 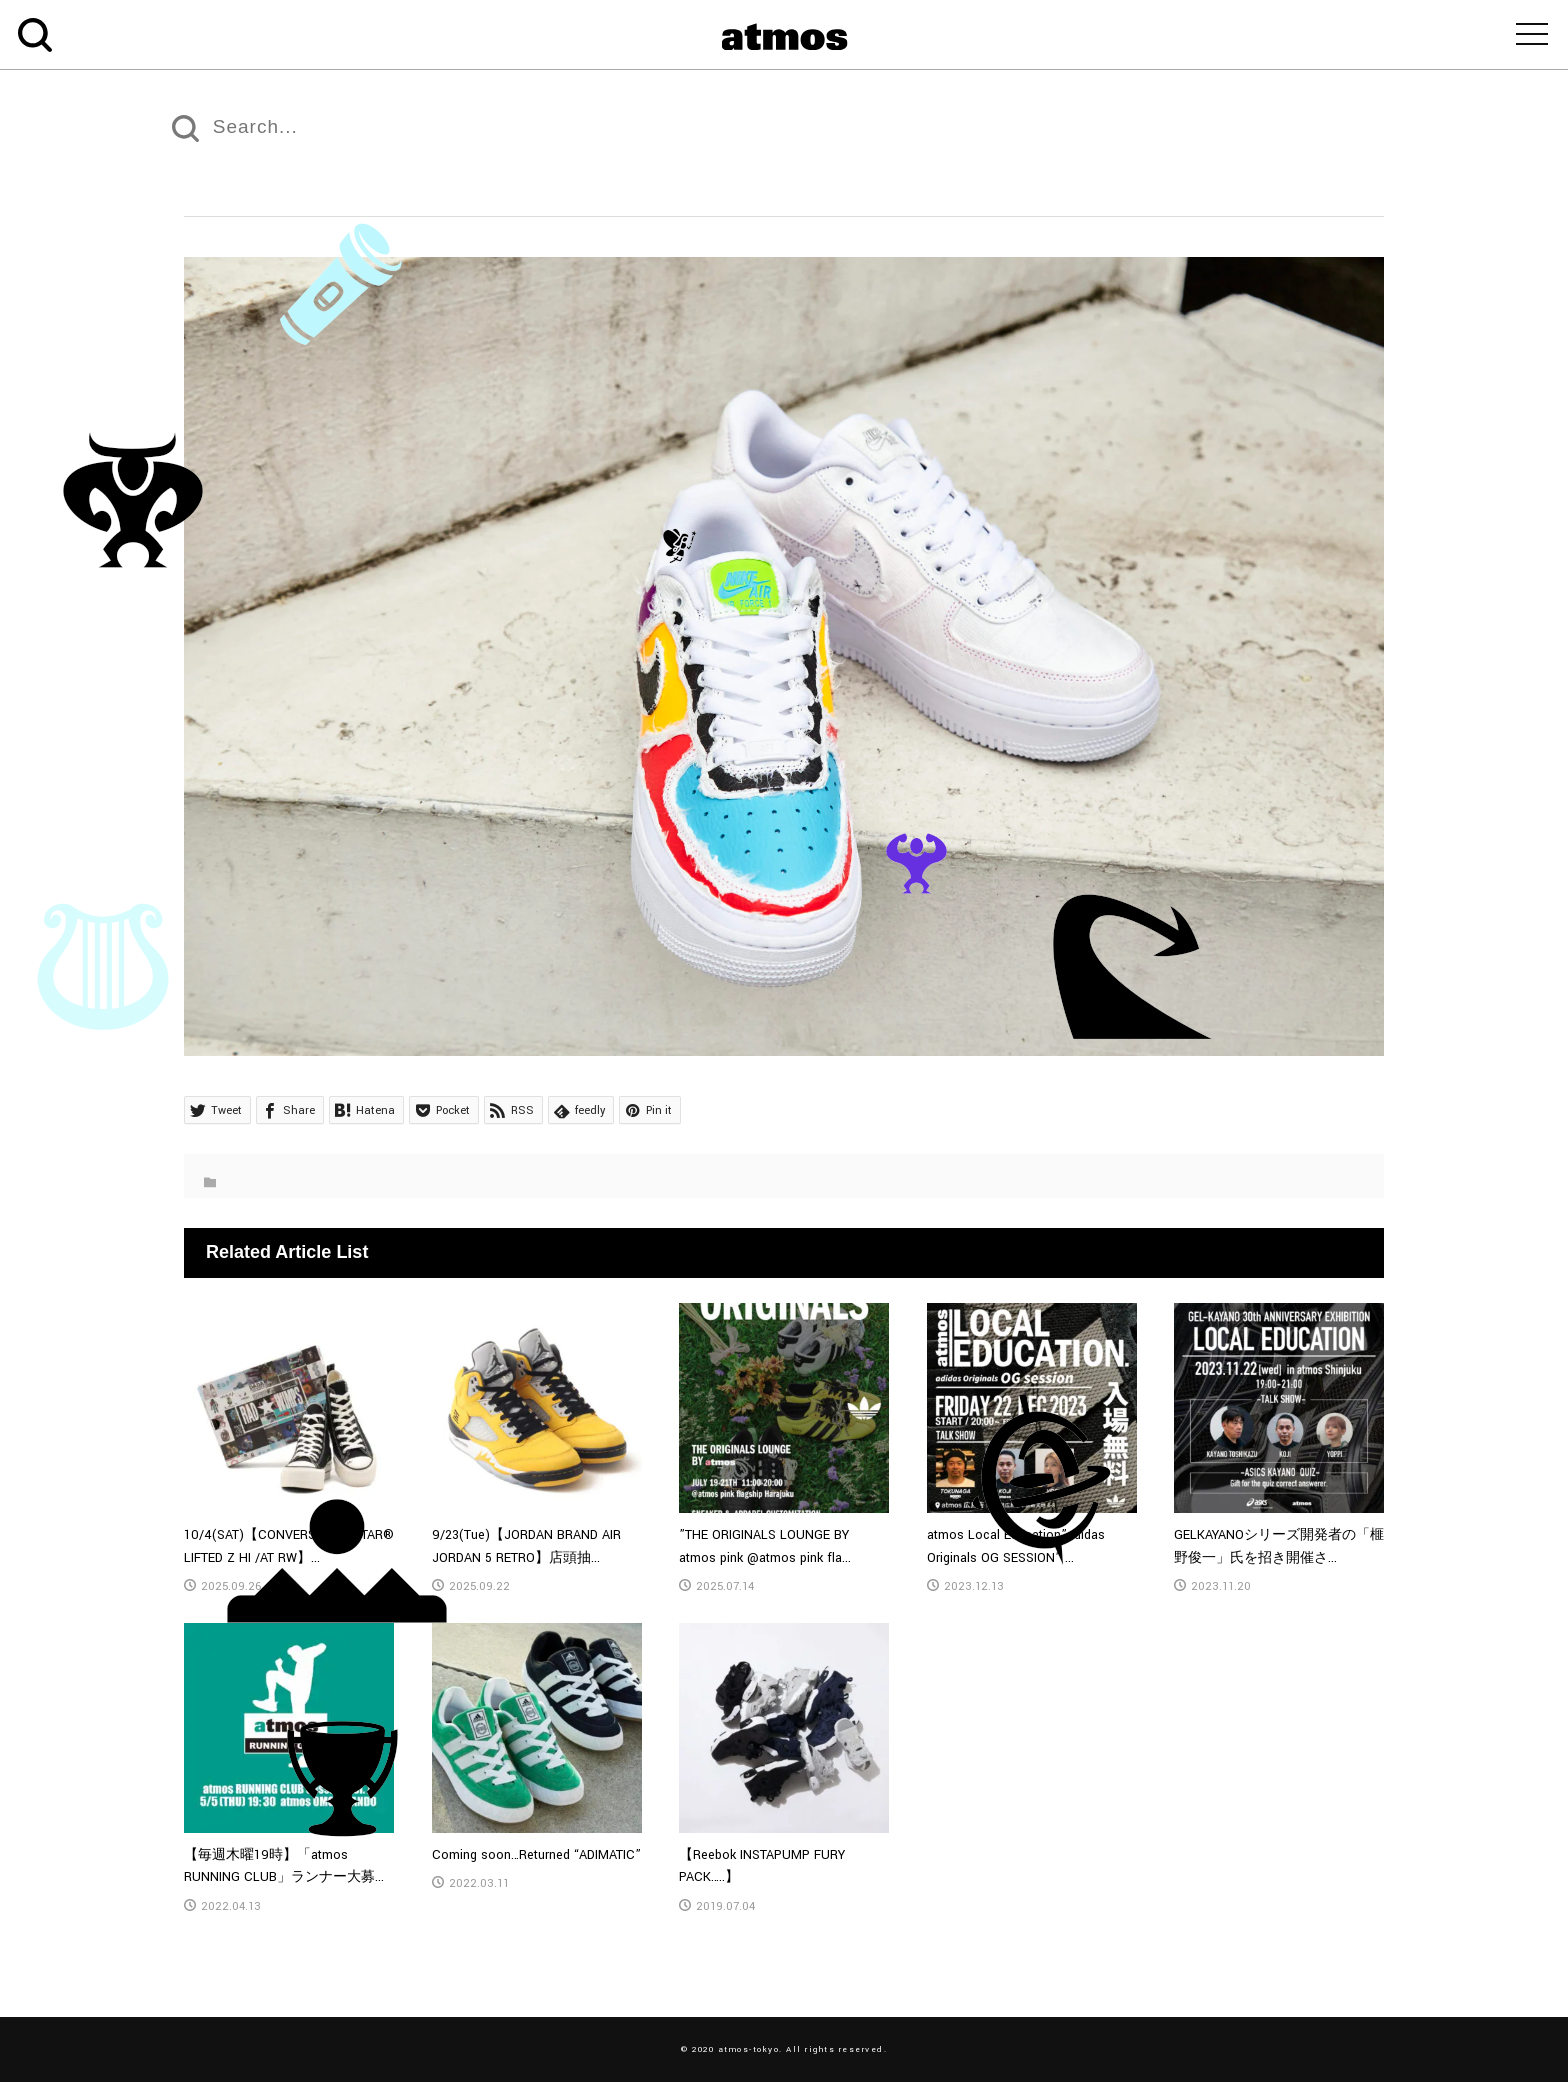 What do you see at coordinates (680, 546) in the screenshot?
I see `access fairy tale or fantasy game content` at bounding box center [680, 546].